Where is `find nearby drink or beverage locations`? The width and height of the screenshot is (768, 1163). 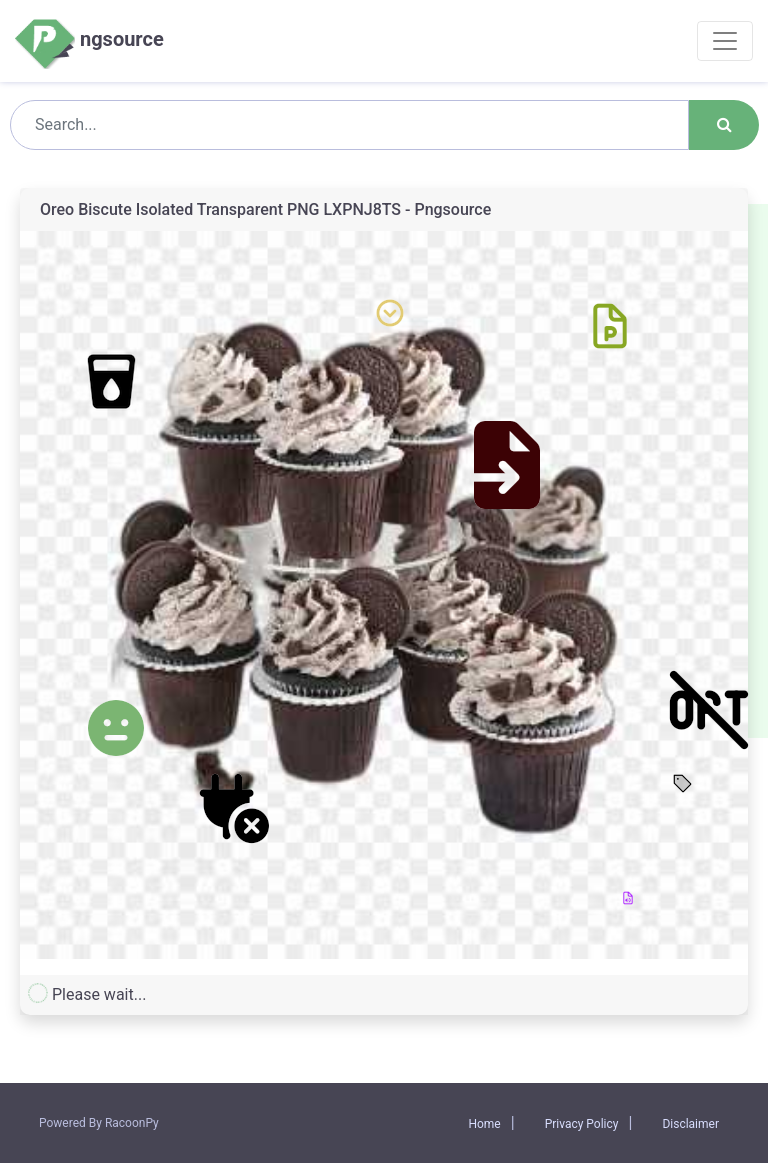 find nearby drink or beverage locations is located at coordinates (111, 381).